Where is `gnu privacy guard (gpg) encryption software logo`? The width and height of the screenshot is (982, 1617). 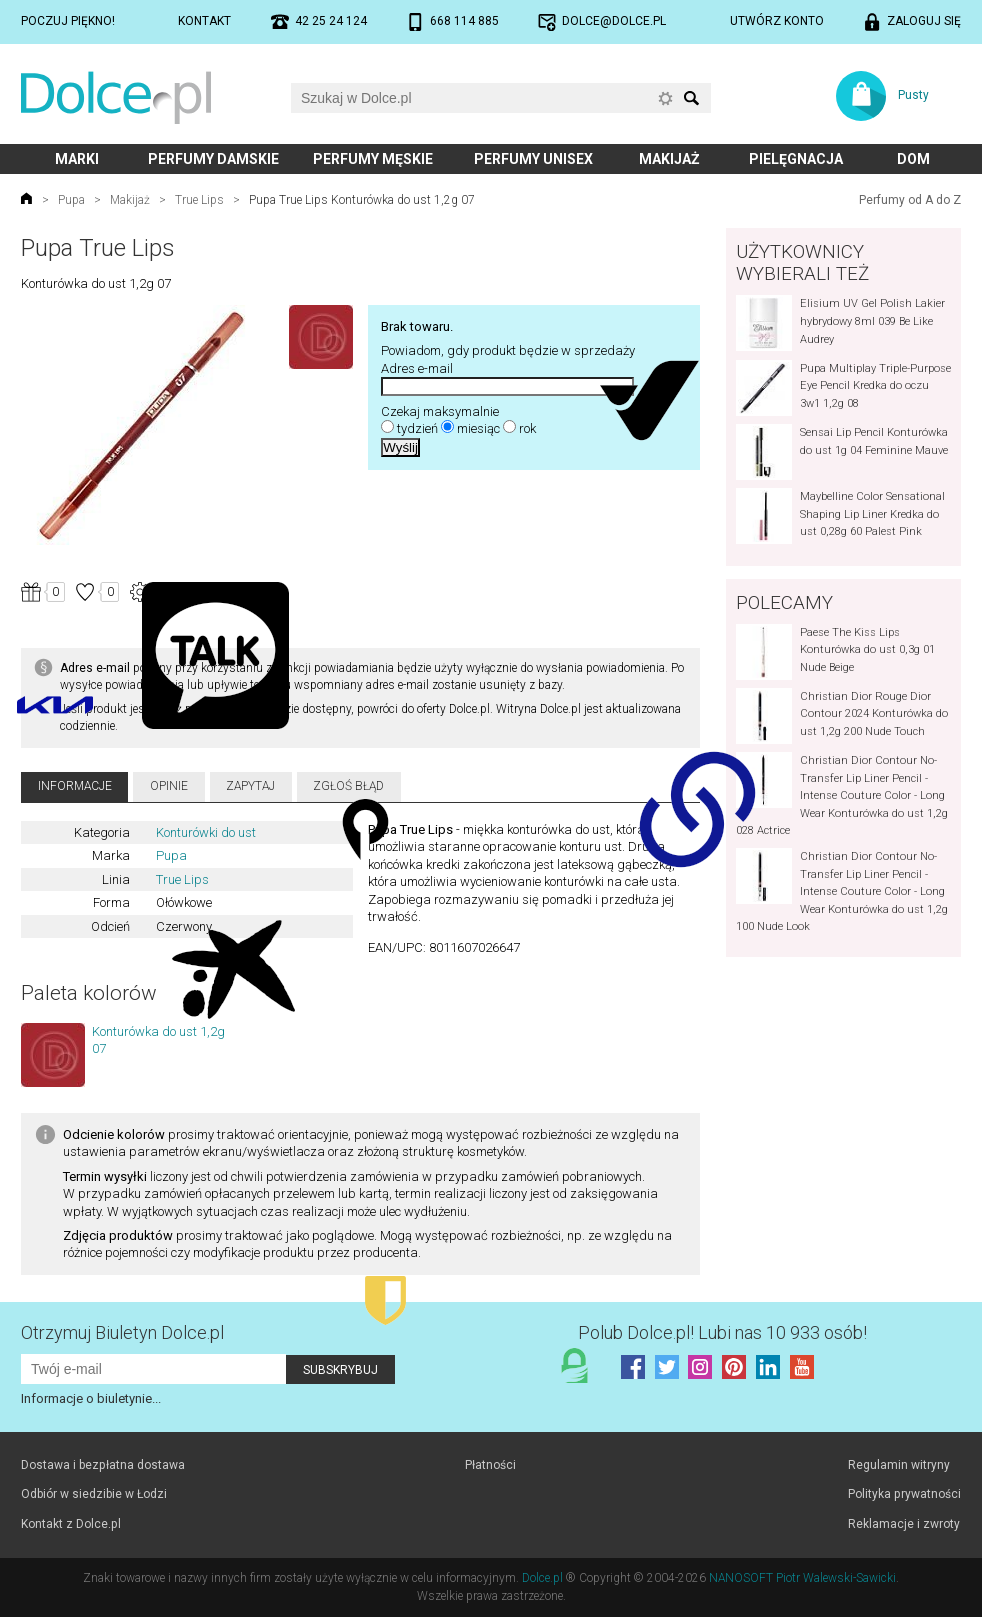
gnu privacy guard (gpg) encryption software logo is located at coordinates (574, 1365).